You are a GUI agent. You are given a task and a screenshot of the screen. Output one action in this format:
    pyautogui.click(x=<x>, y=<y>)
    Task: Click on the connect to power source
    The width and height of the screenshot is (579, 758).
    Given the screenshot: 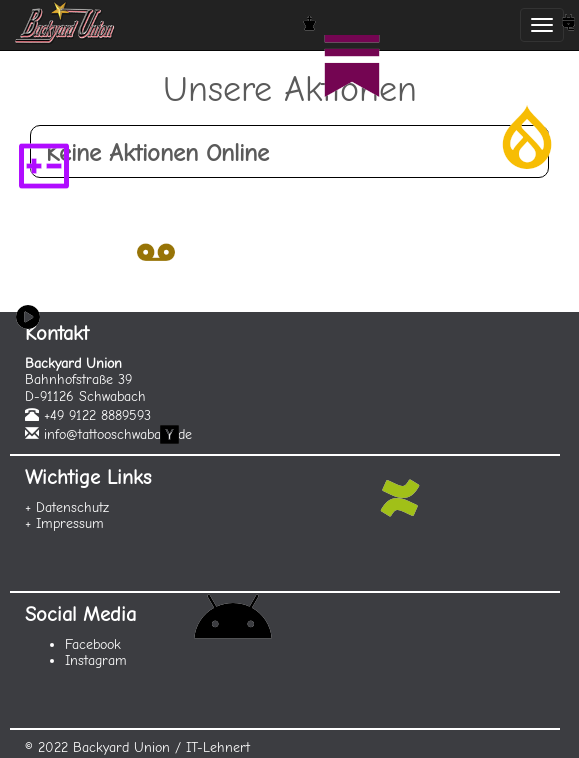 What is the action you would take?
    pyautogui.click(x=568, y=22)
    